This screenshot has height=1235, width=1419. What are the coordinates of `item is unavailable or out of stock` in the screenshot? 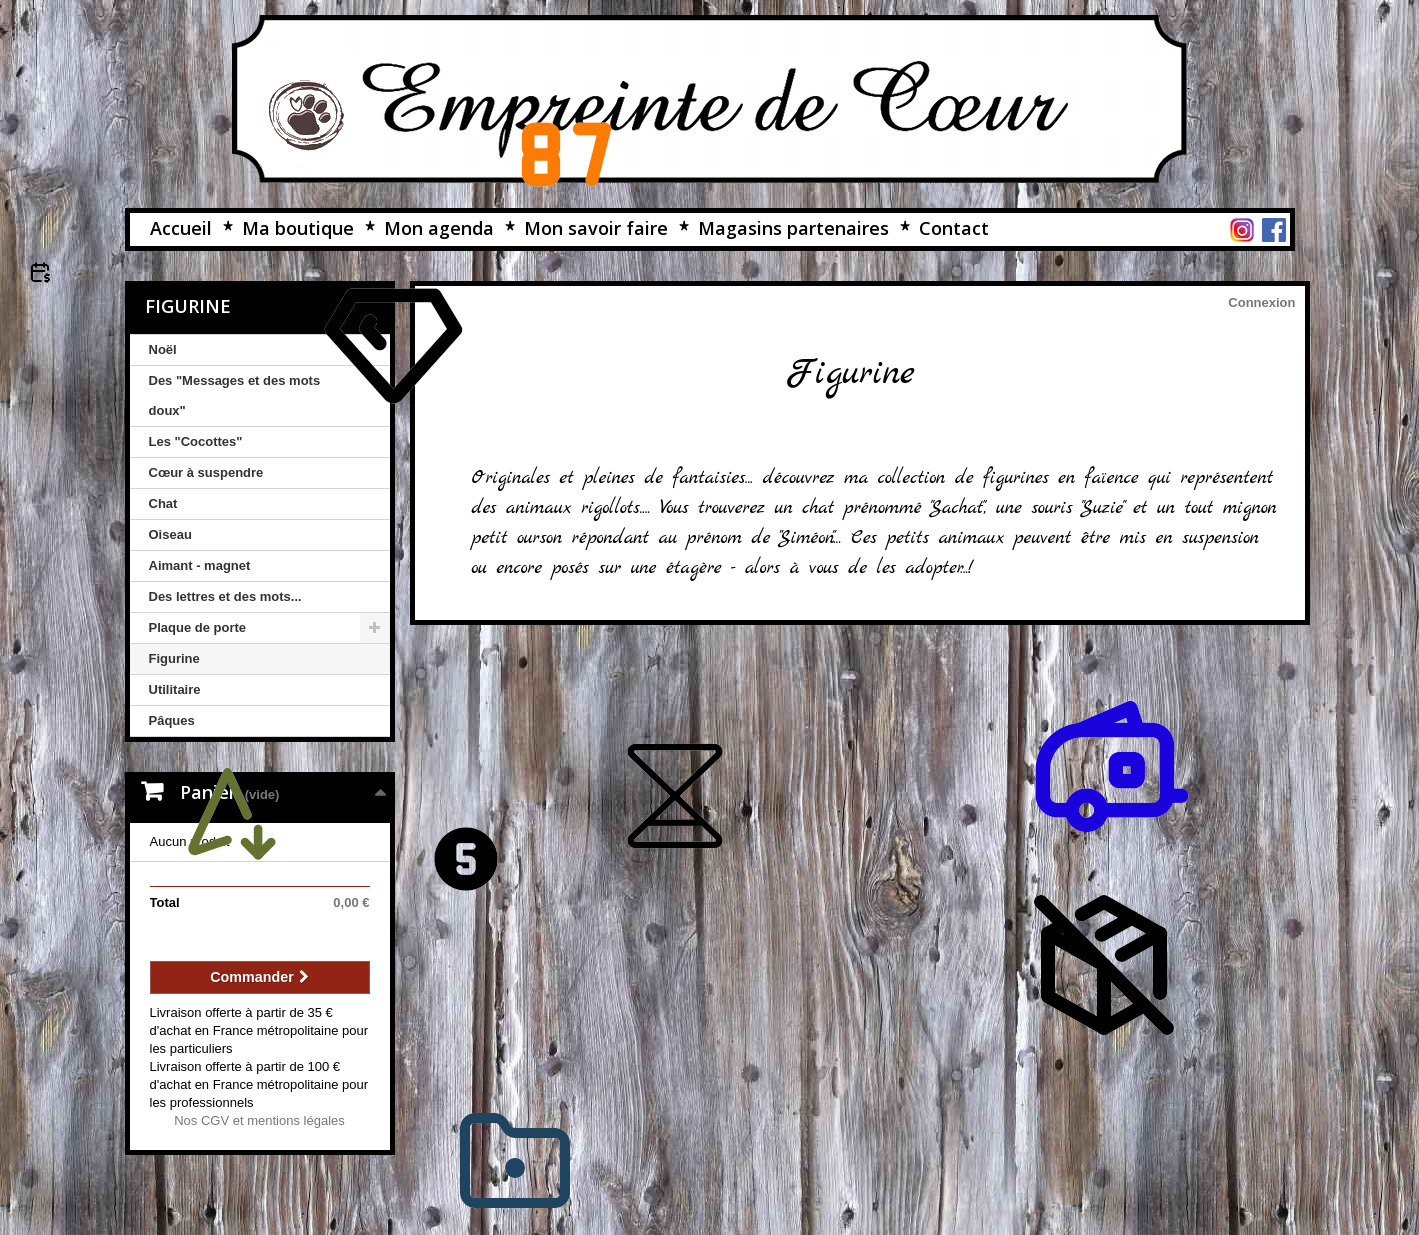 It's located at (1104, 965).